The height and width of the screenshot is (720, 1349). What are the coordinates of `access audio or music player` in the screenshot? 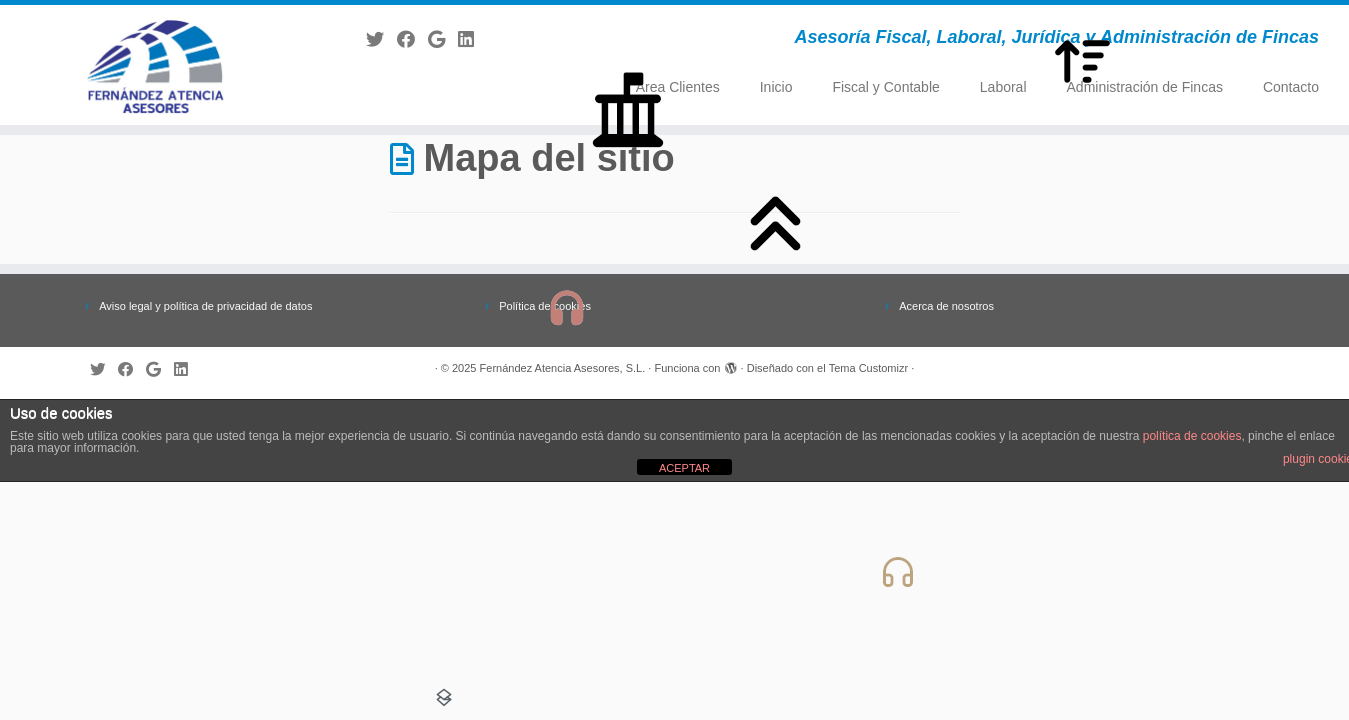 It's located at (898, 572).